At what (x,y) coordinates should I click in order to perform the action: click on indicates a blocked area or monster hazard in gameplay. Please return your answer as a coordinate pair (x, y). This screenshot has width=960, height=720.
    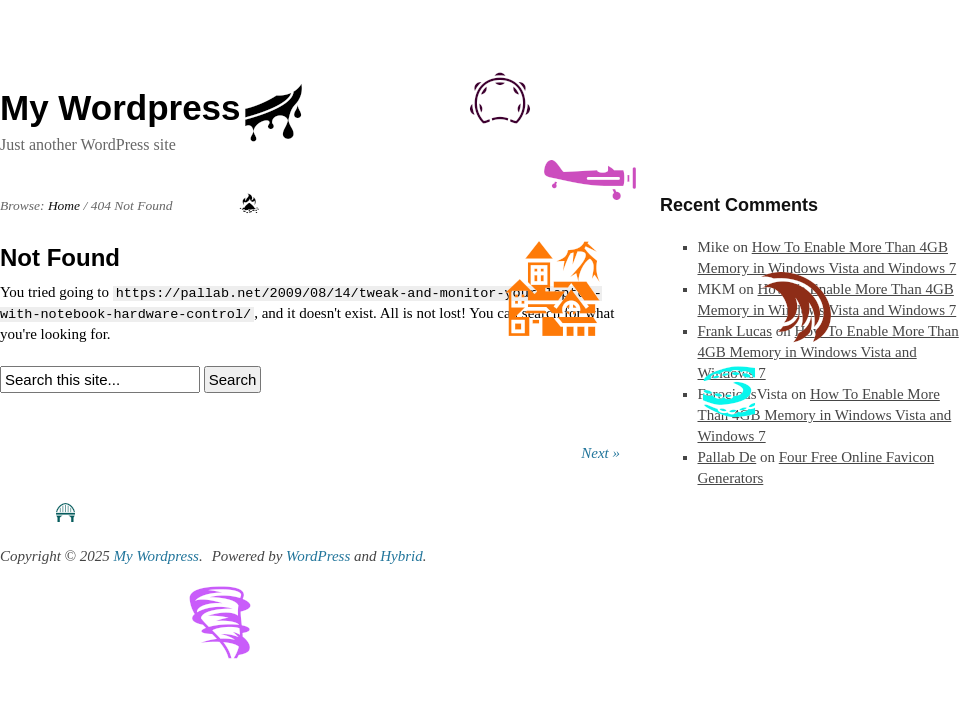
    Looking at the image, I should click on (729, 392).